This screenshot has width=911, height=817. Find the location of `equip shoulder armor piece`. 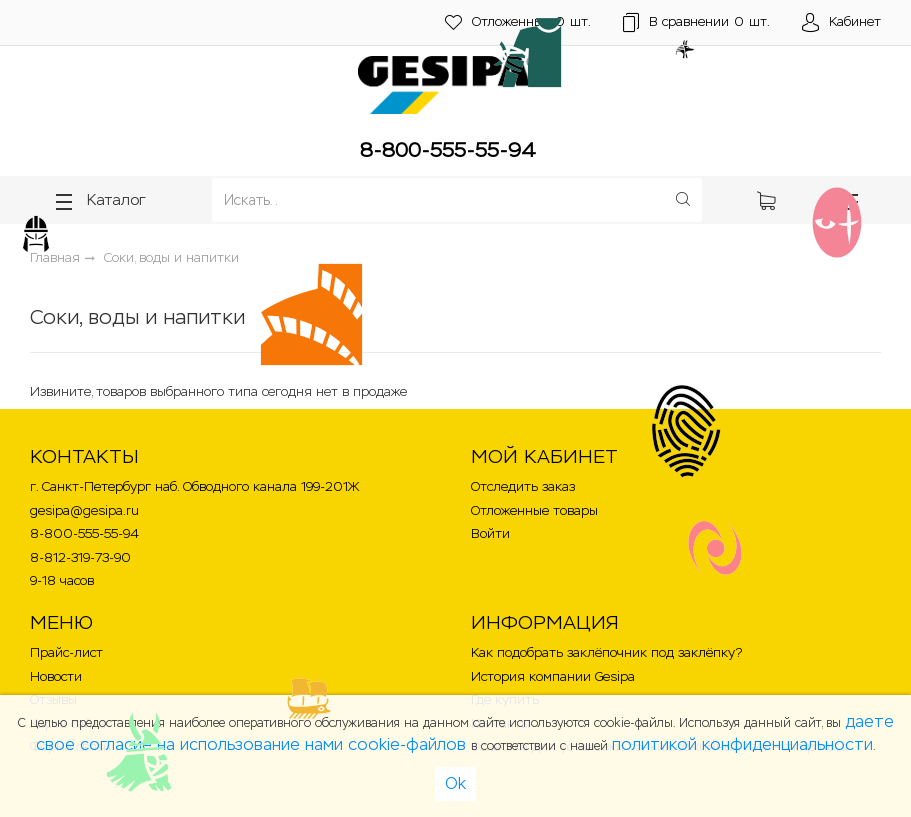

equip shoulder armor piece is located at coordinates (311, 314).